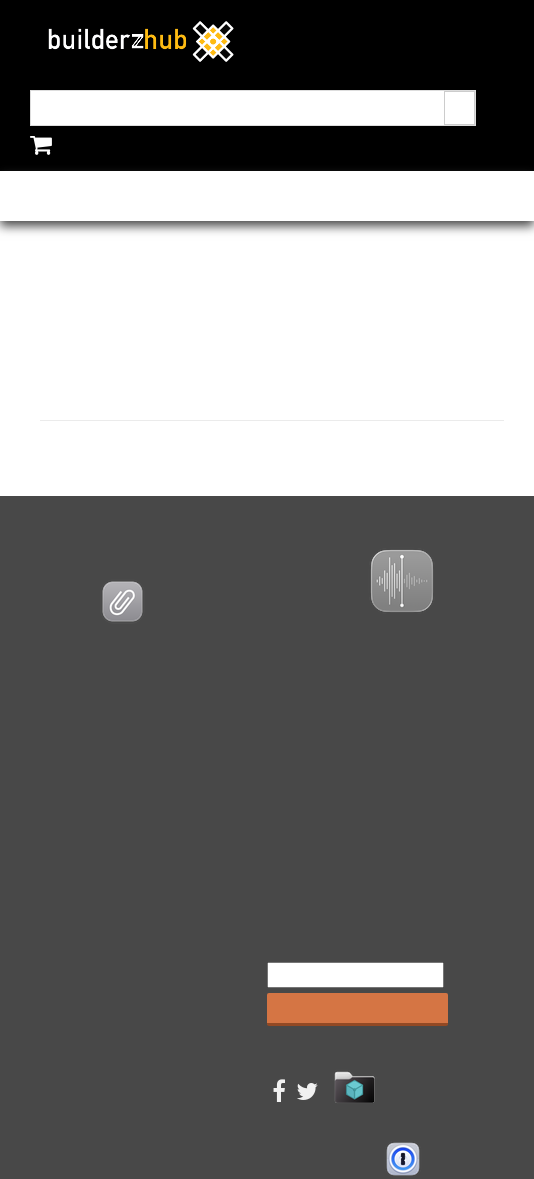 This screenshot has width=534, height=1179. Describe the element at coordinates (402, 581) in the screenshot. I see `open the voice memos app to record or play audio` at that location.